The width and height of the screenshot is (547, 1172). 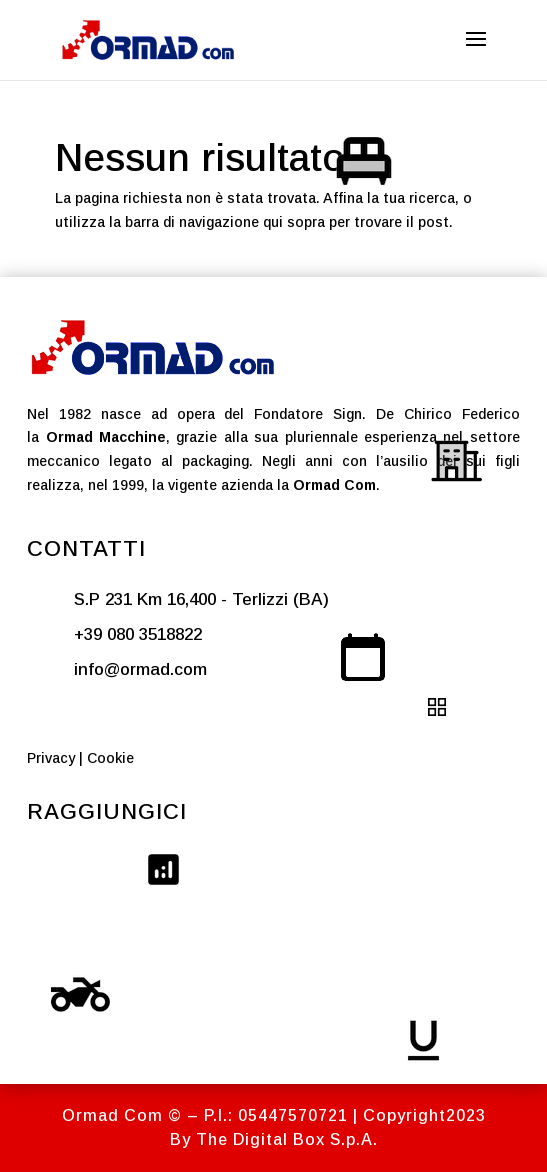 I want to click on view motorcycle-friendly routes, so click(x=80, y=994).